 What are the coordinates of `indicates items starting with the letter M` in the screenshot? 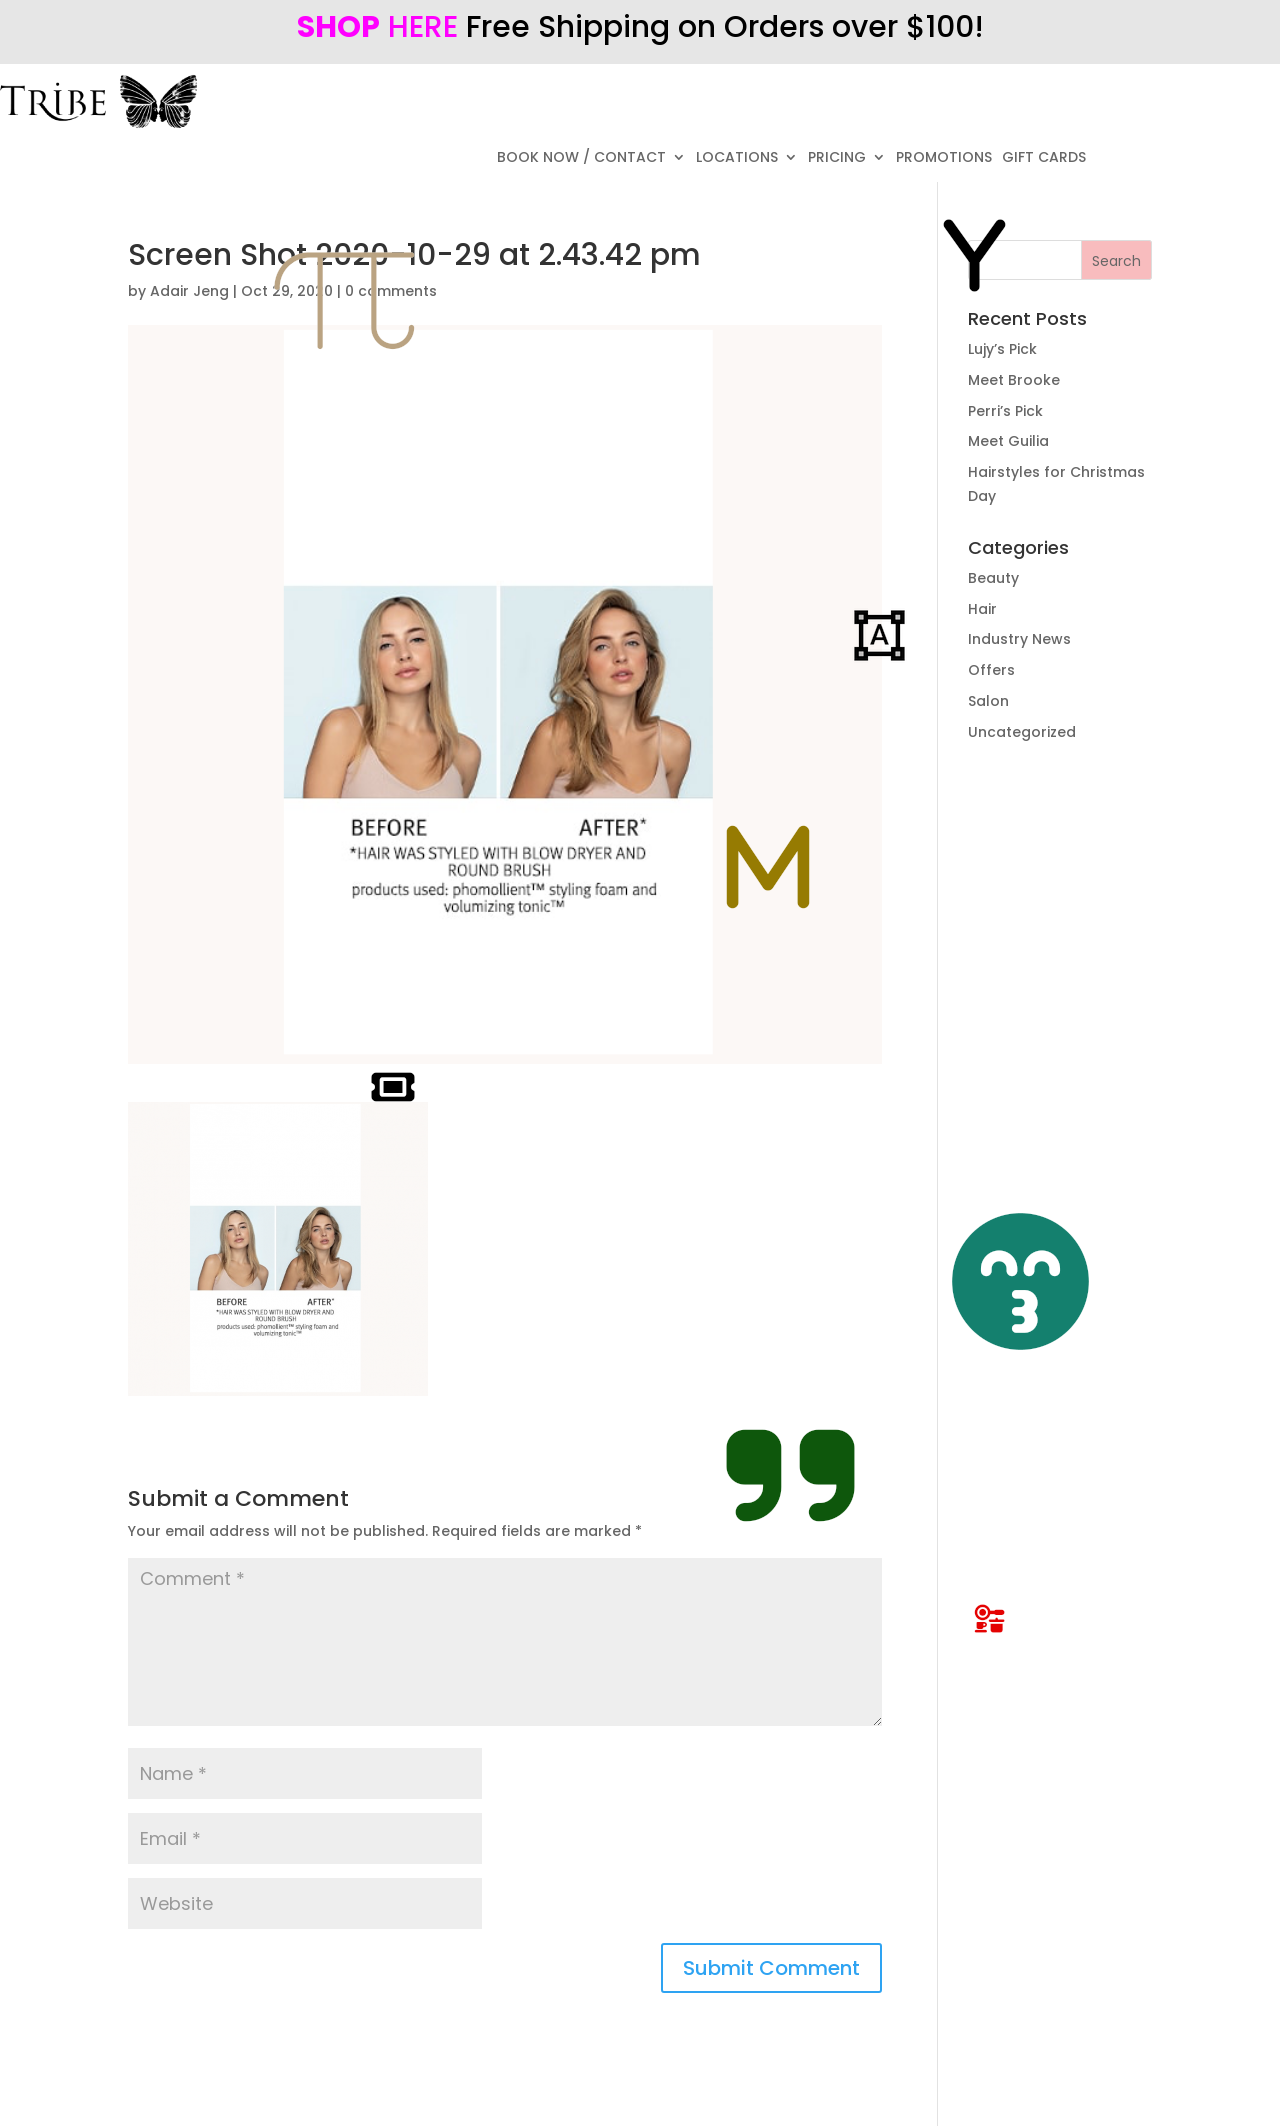 It's located at (768, 867).